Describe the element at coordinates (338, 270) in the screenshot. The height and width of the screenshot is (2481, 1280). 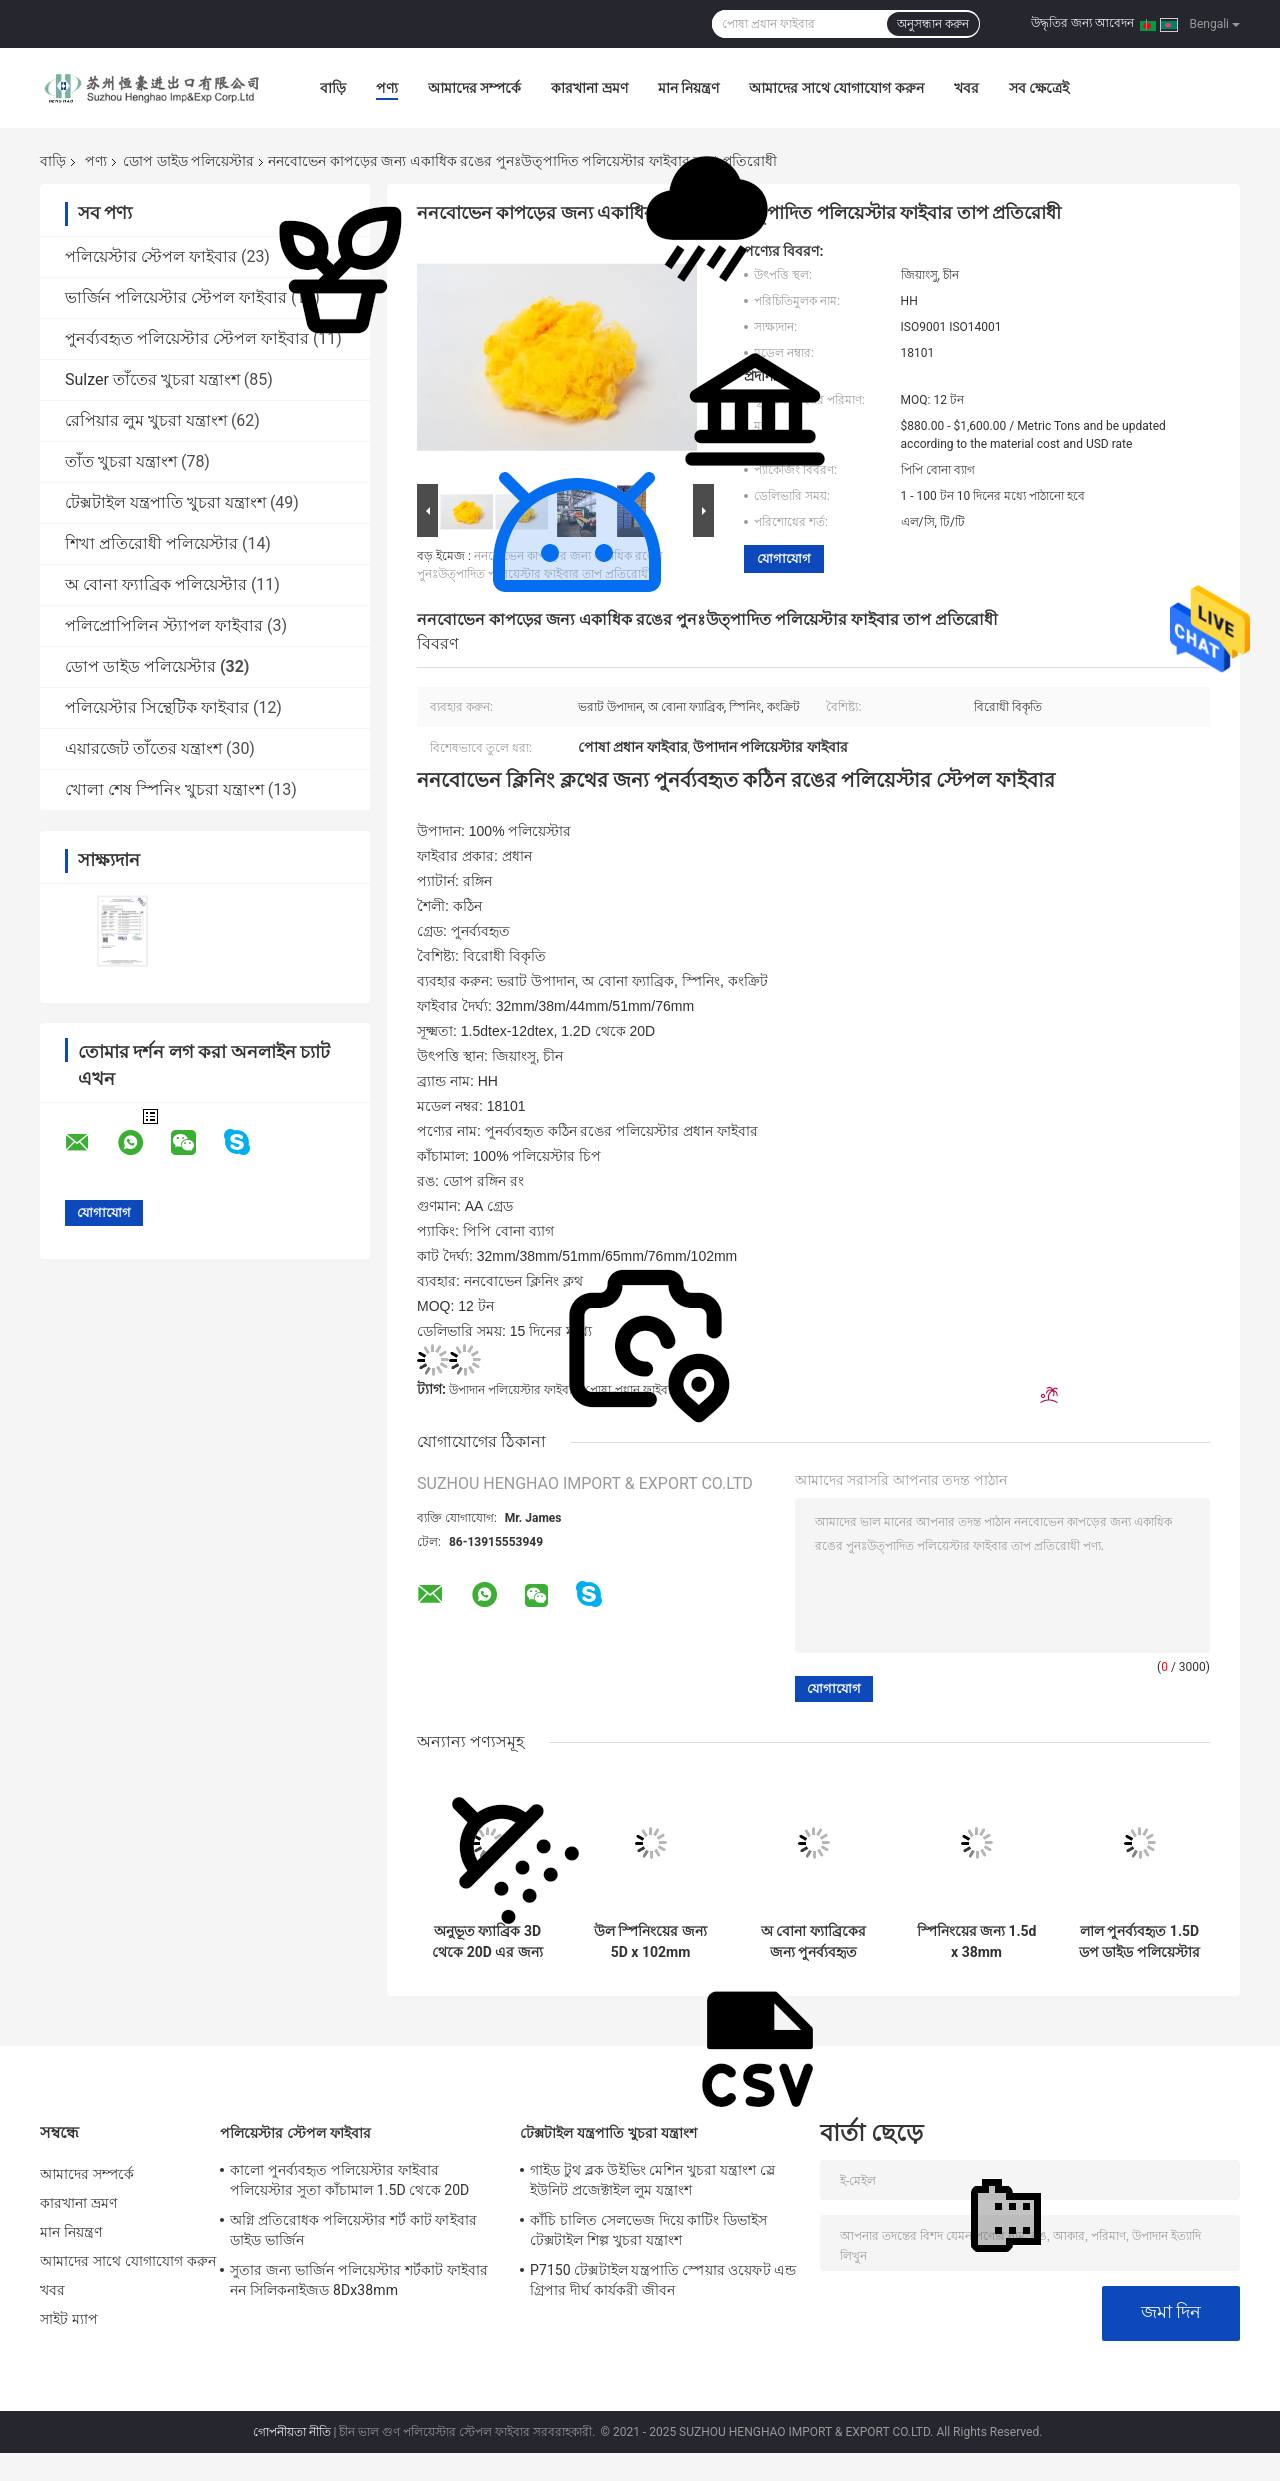
I see `access plant care or gardening features` at that location.